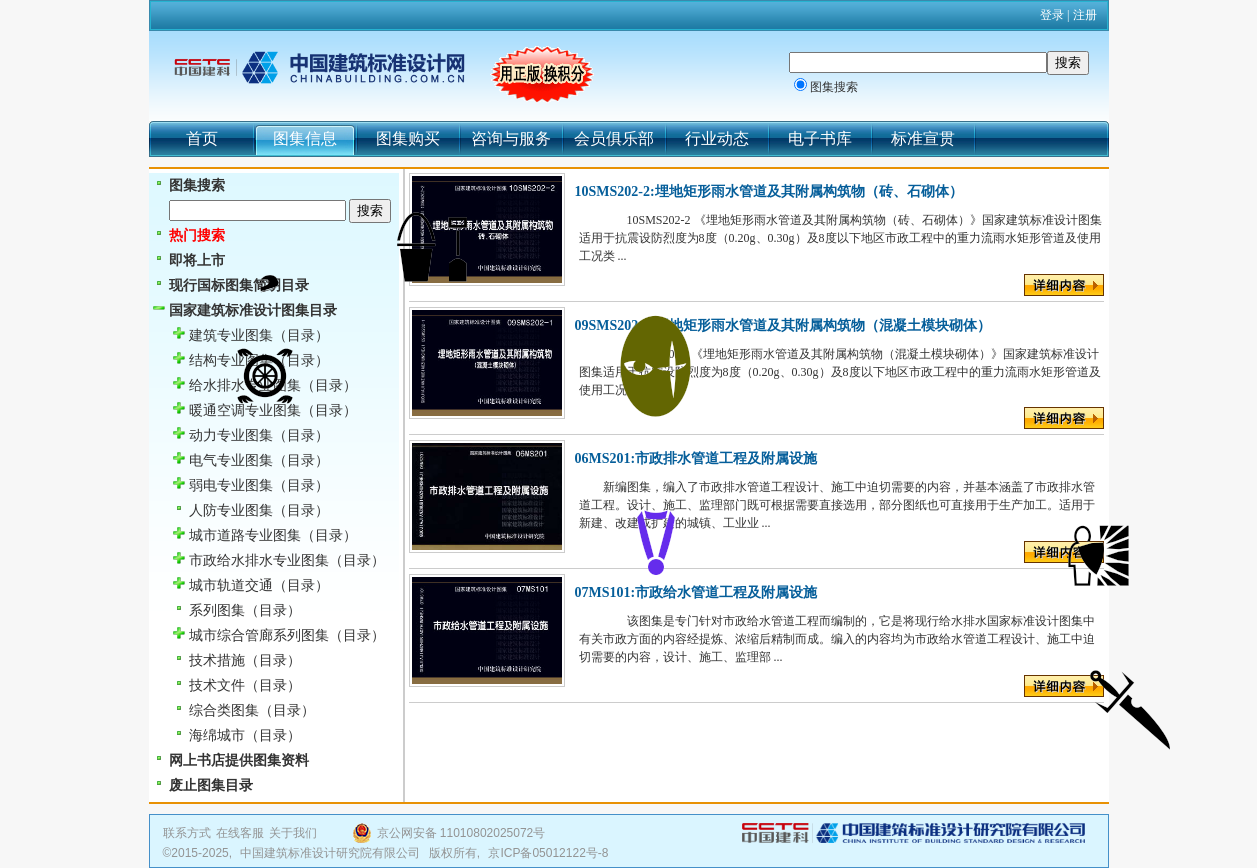  Describe the element at coordinates (1130, 710) in the screenshot. I see `select a ritual or sacrifice action in a game` at that location.